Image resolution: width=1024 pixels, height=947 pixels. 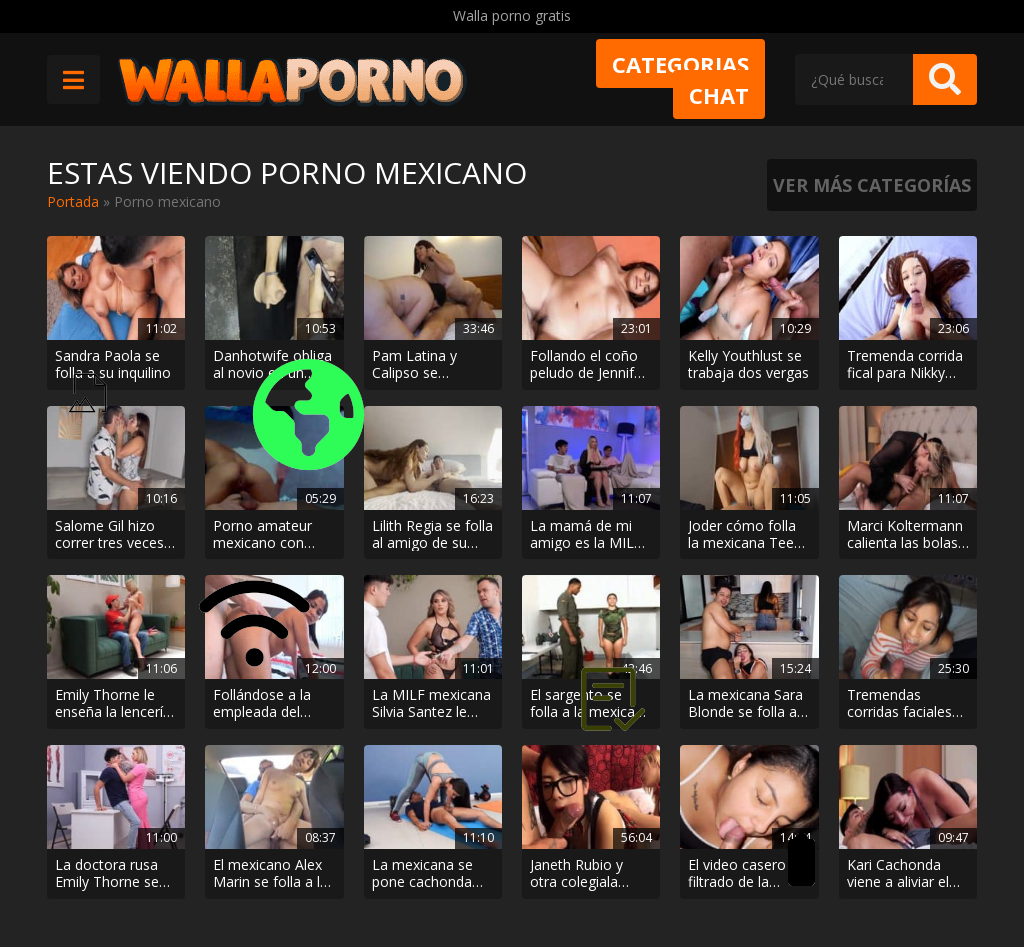 What do you see at coordinates (801, 859) in the screenshot?
I see `indicates battery is fully charged` at bounding box center [801, 859].